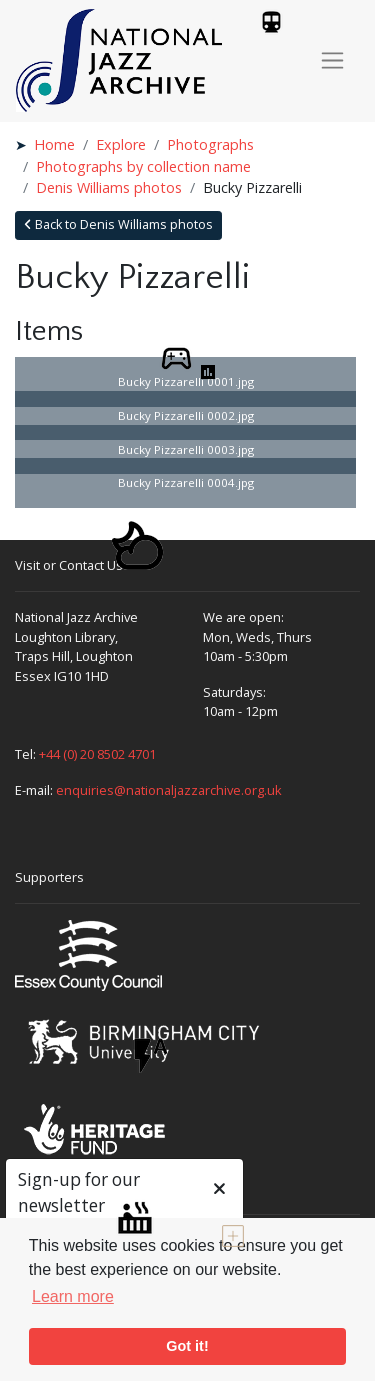 Image resolution: width=375 pixels, height=1381 pixels. What do you see at coordinates (135, 1217) in the screenshot?
I see `indicates hot tub or spa amenity available` at bounding box center [135, 1217].